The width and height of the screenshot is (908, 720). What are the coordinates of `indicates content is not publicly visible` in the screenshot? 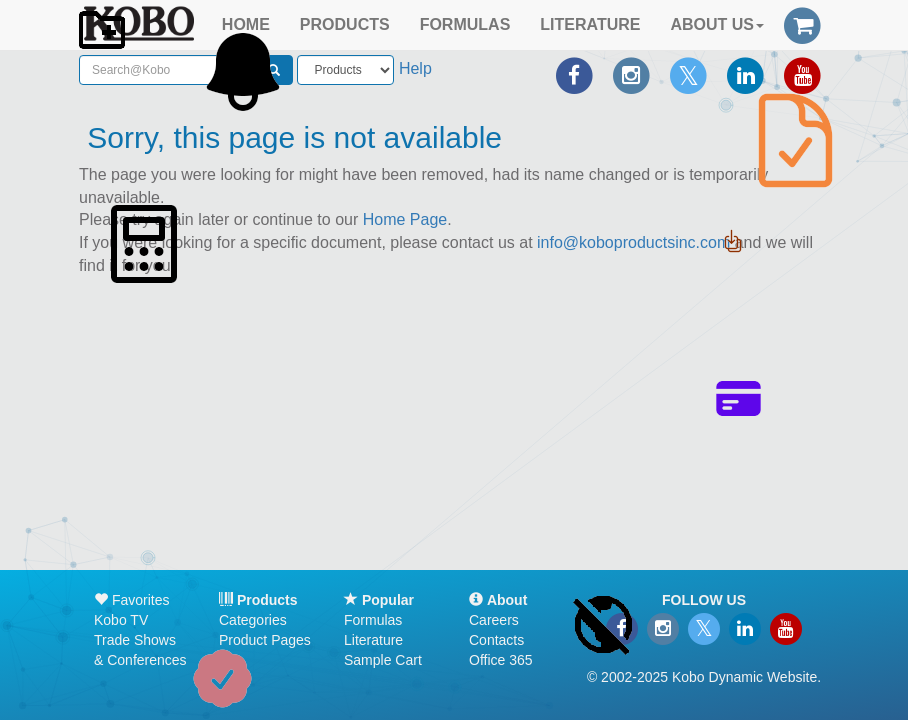 It's located at (603, 624).